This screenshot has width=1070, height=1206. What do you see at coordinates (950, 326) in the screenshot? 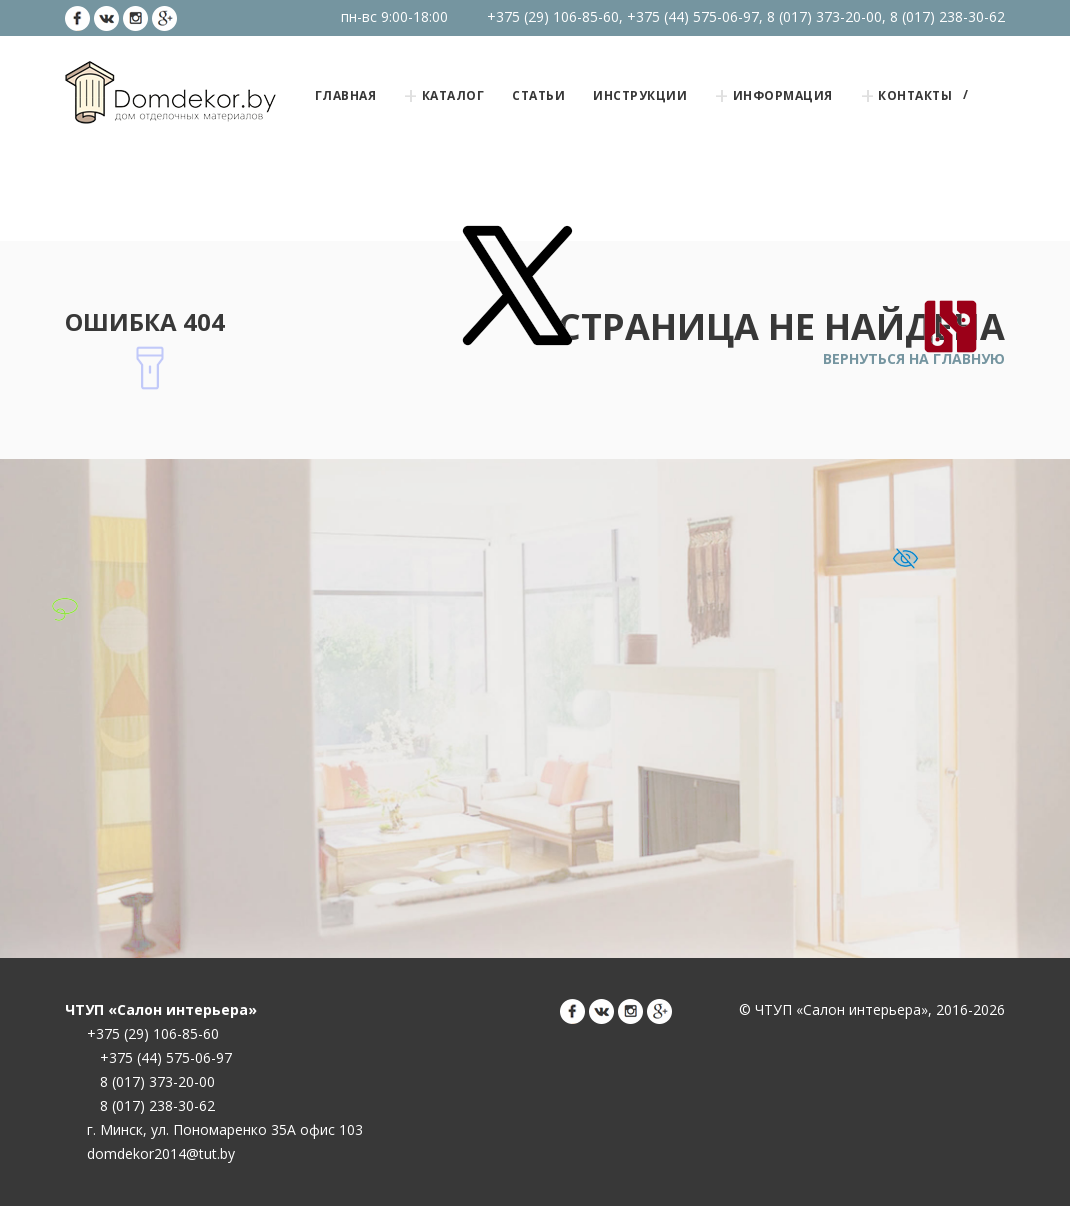
I see `access hardware or circuit settings` at bounding box center [950, 326].